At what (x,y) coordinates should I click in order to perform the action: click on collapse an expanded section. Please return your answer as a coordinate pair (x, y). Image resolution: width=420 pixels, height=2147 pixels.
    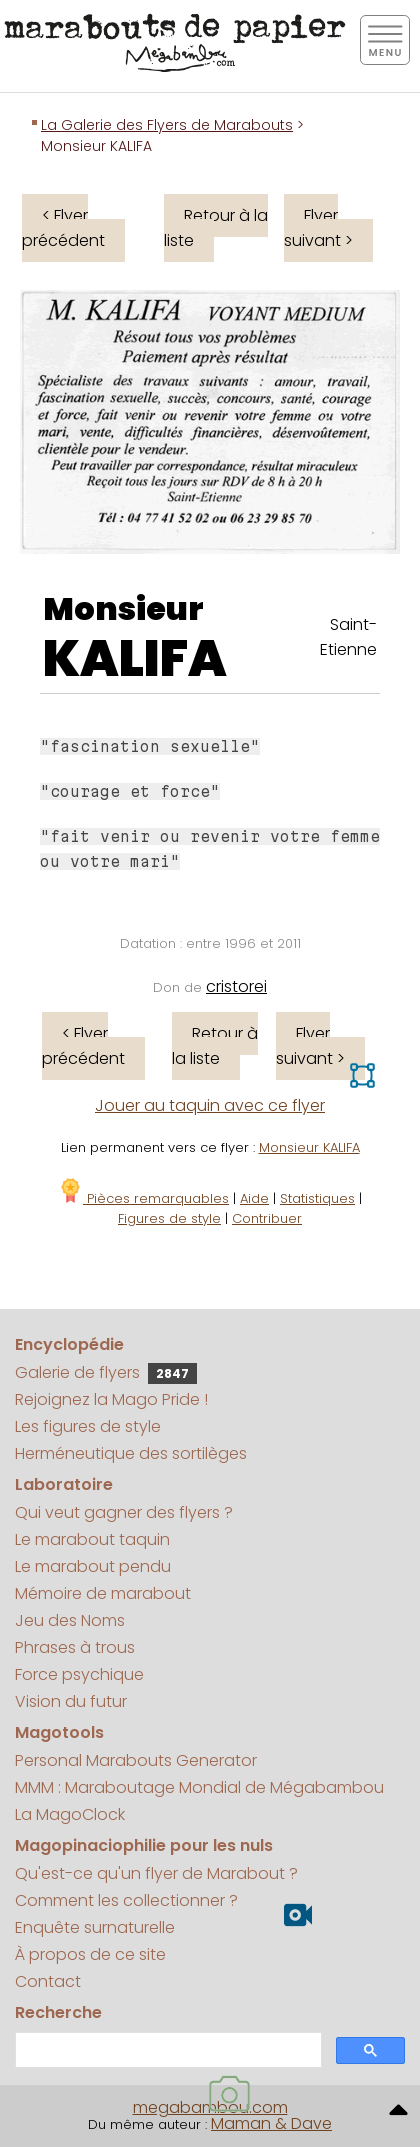
    Looking at the image, I should click on (398, 2110).